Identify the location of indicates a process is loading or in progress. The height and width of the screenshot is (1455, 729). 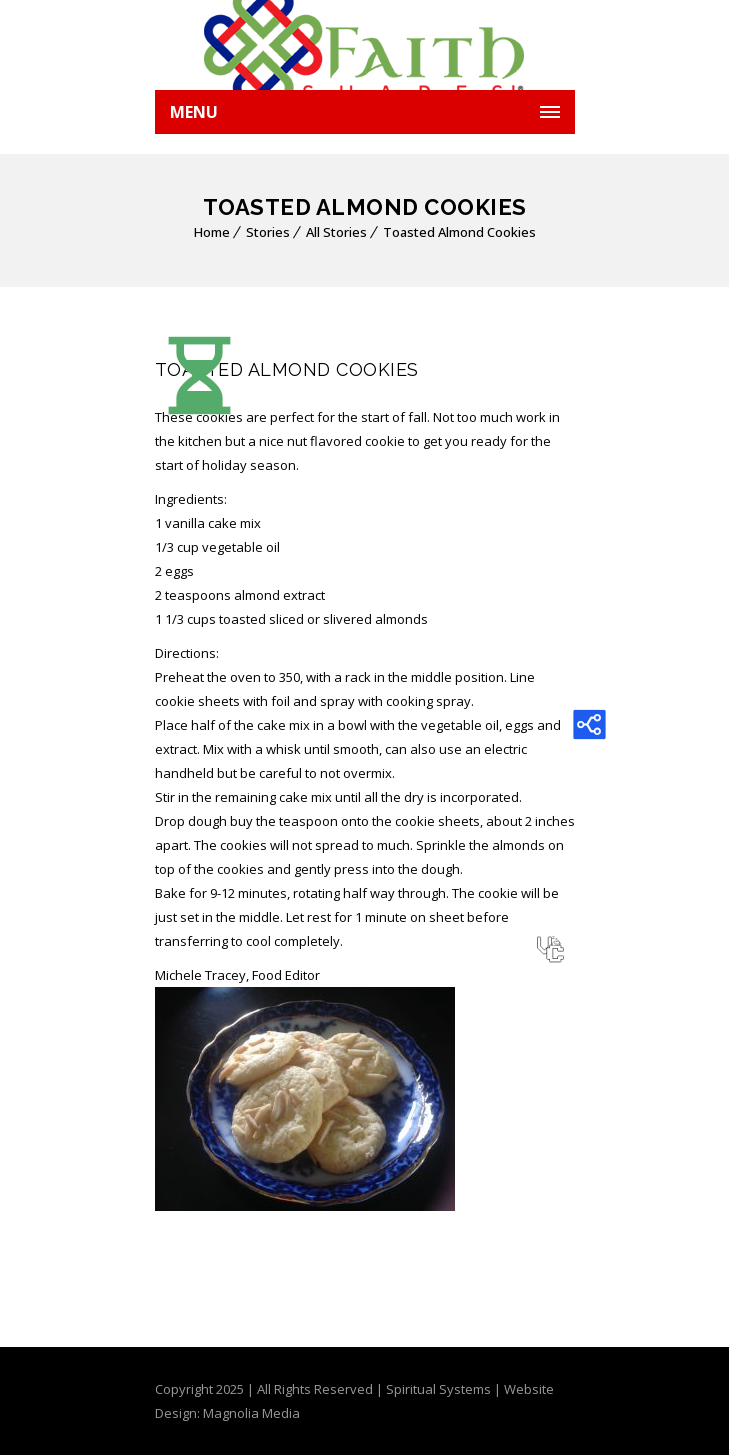
(199, 375).